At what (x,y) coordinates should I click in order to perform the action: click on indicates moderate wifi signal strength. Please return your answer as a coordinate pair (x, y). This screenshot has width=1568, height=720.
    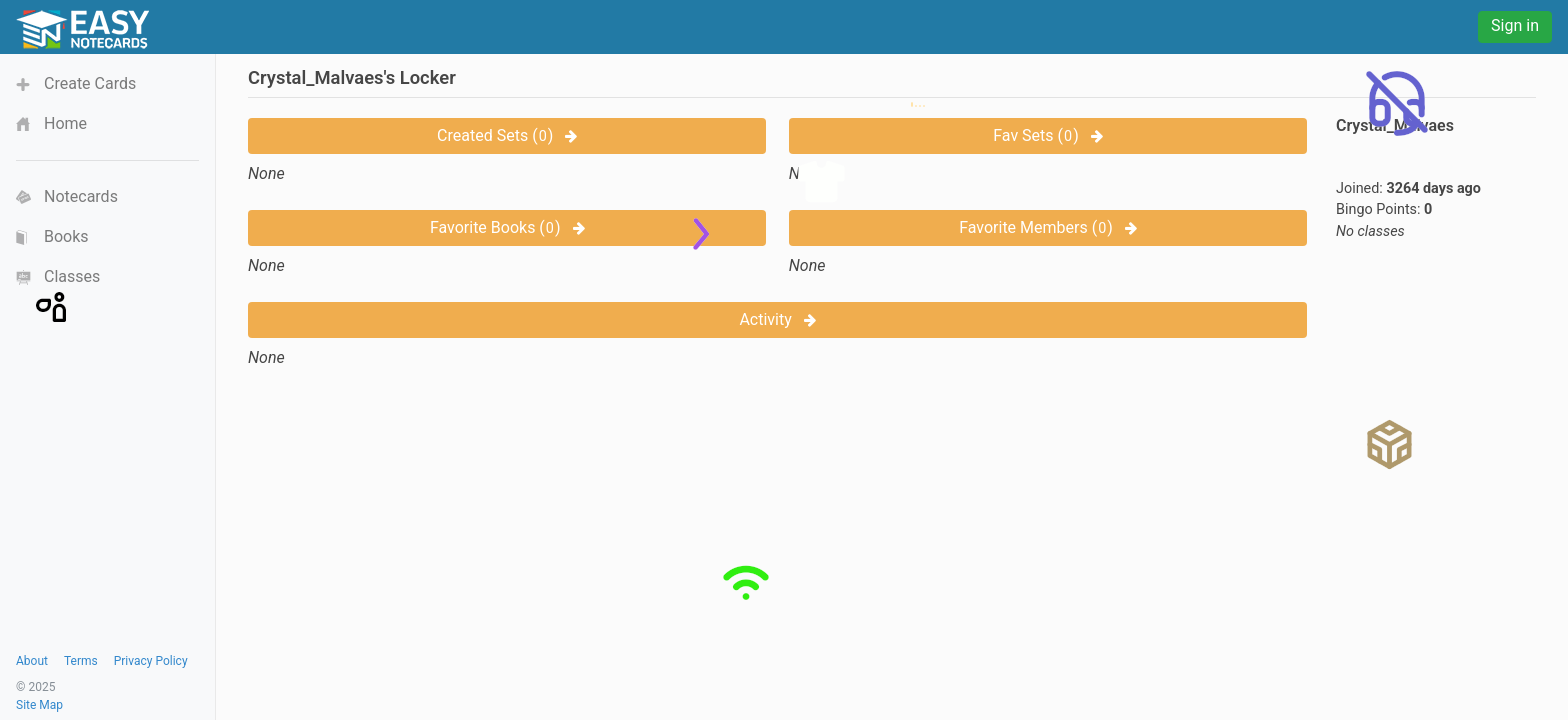
    Looking at the image, I should click on (746, 576).